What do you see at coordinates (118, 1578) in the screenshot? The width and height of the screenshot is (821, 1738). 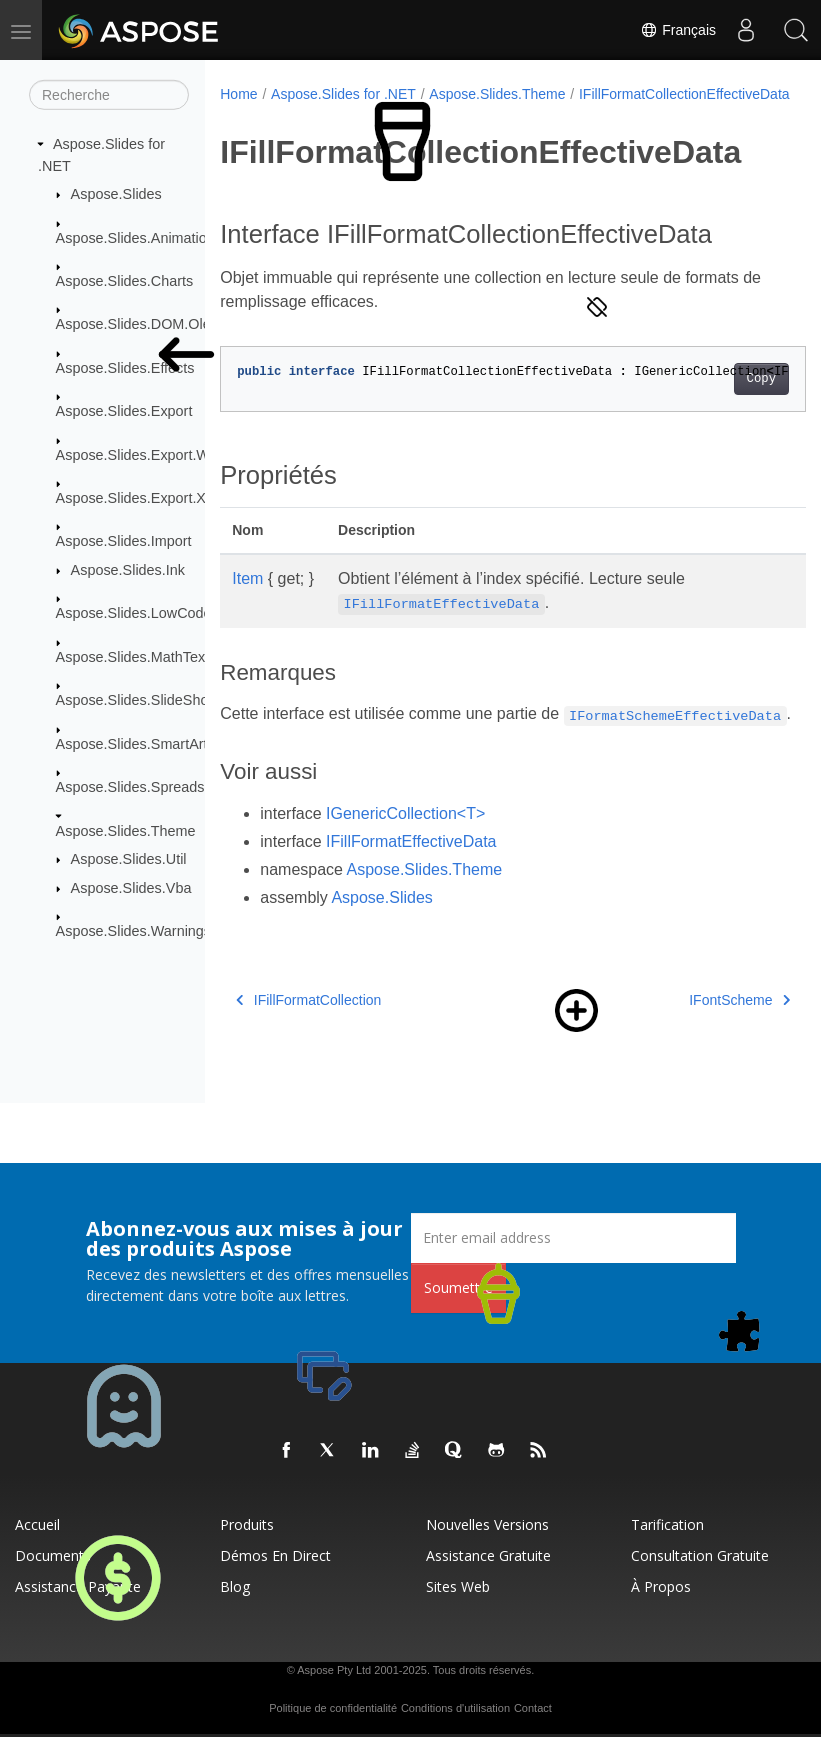 I see `indicates a paid or premium feature` at bounding box center [118, 1578].